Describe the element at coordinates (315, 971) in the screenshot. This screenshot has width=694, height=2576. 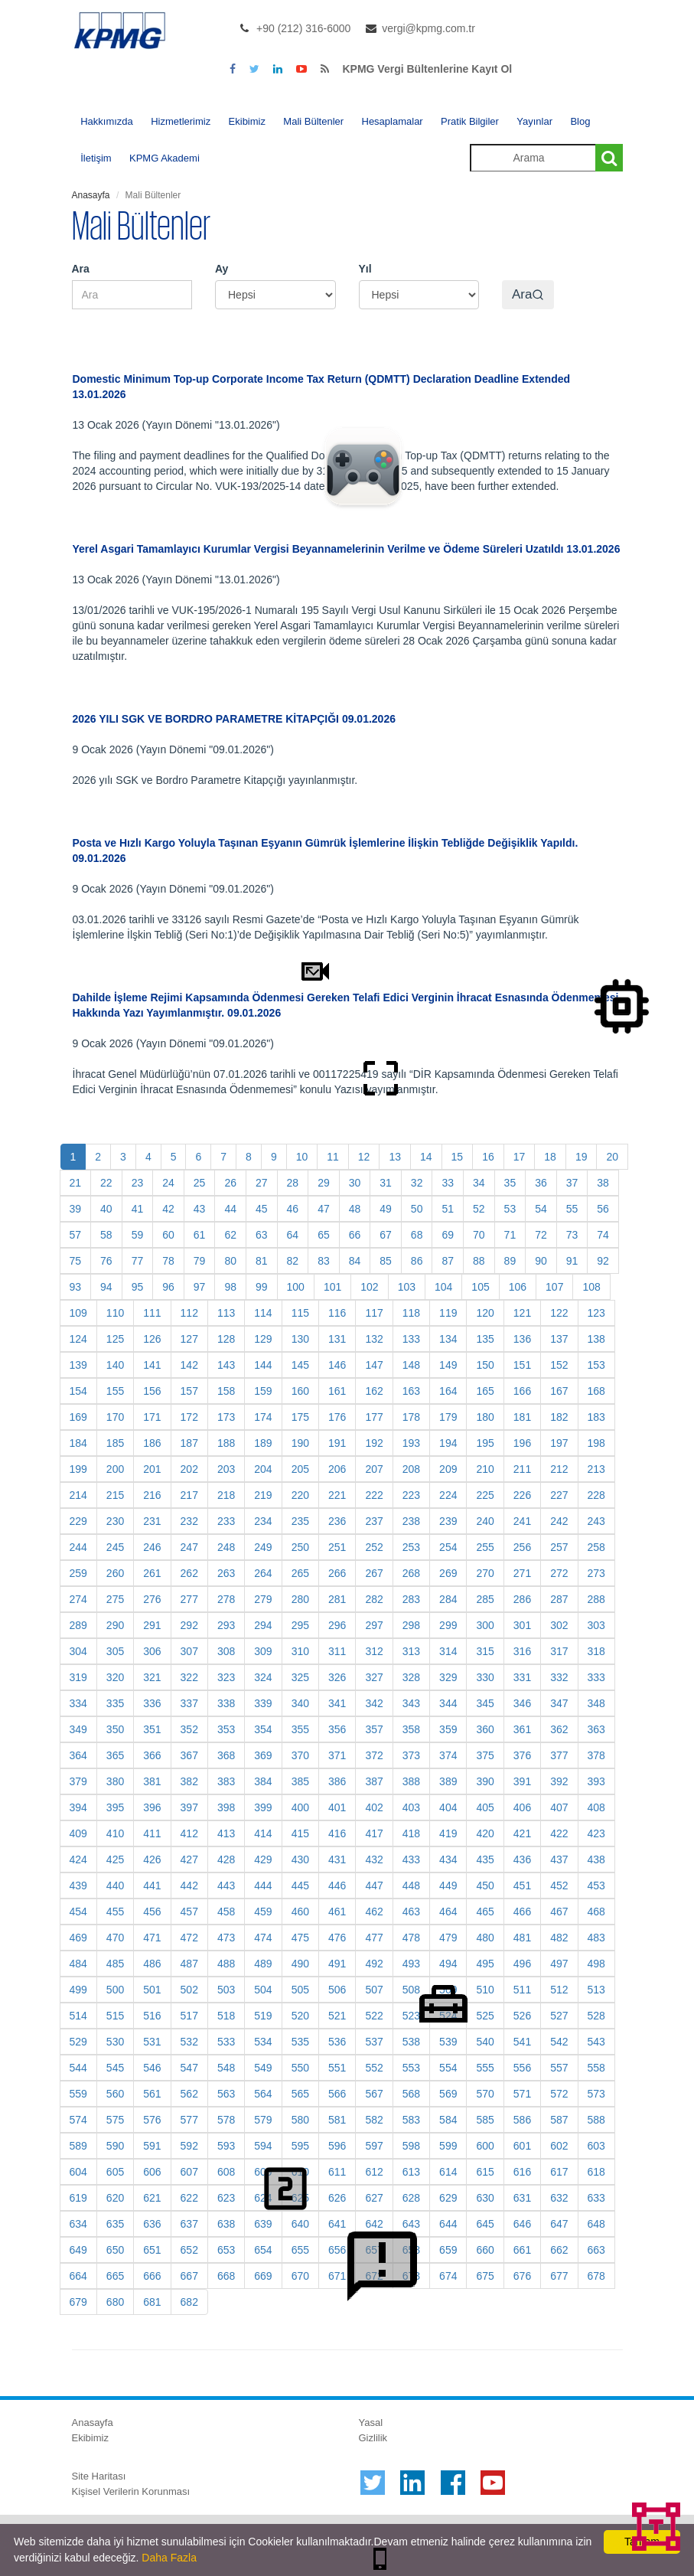
I see `indicates a missed video call` at that location.